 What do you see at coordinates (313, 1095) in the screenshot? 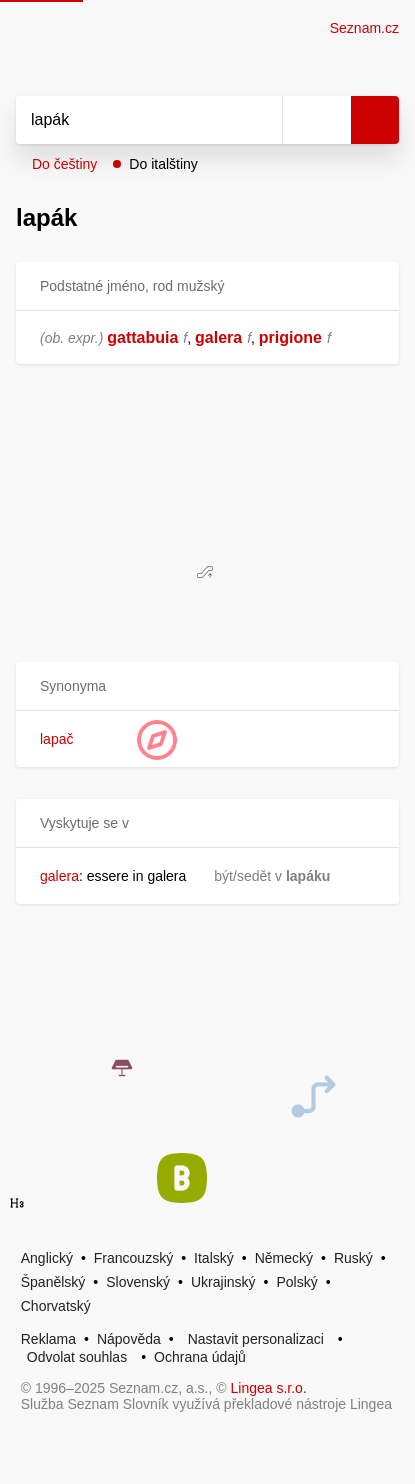
I see `follow a guided path or tutorial` at bounding box center [313, 1095].